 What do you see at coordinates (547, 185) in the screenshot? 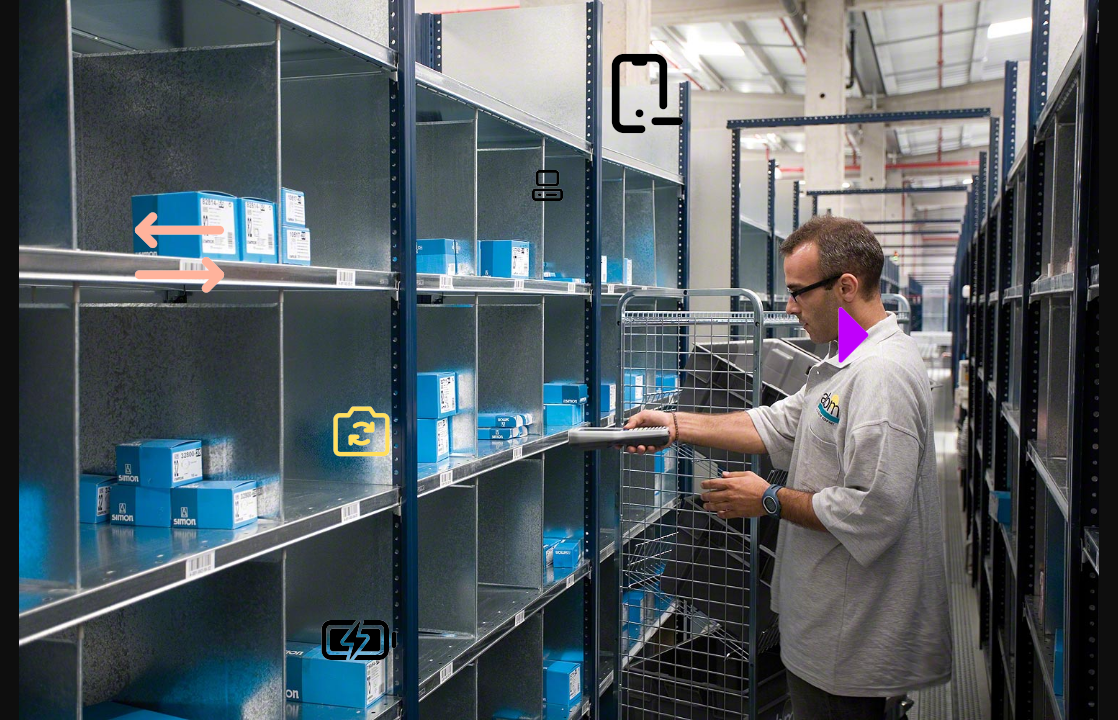
I see `launch a github codespace` at bounding box center [547, 185].